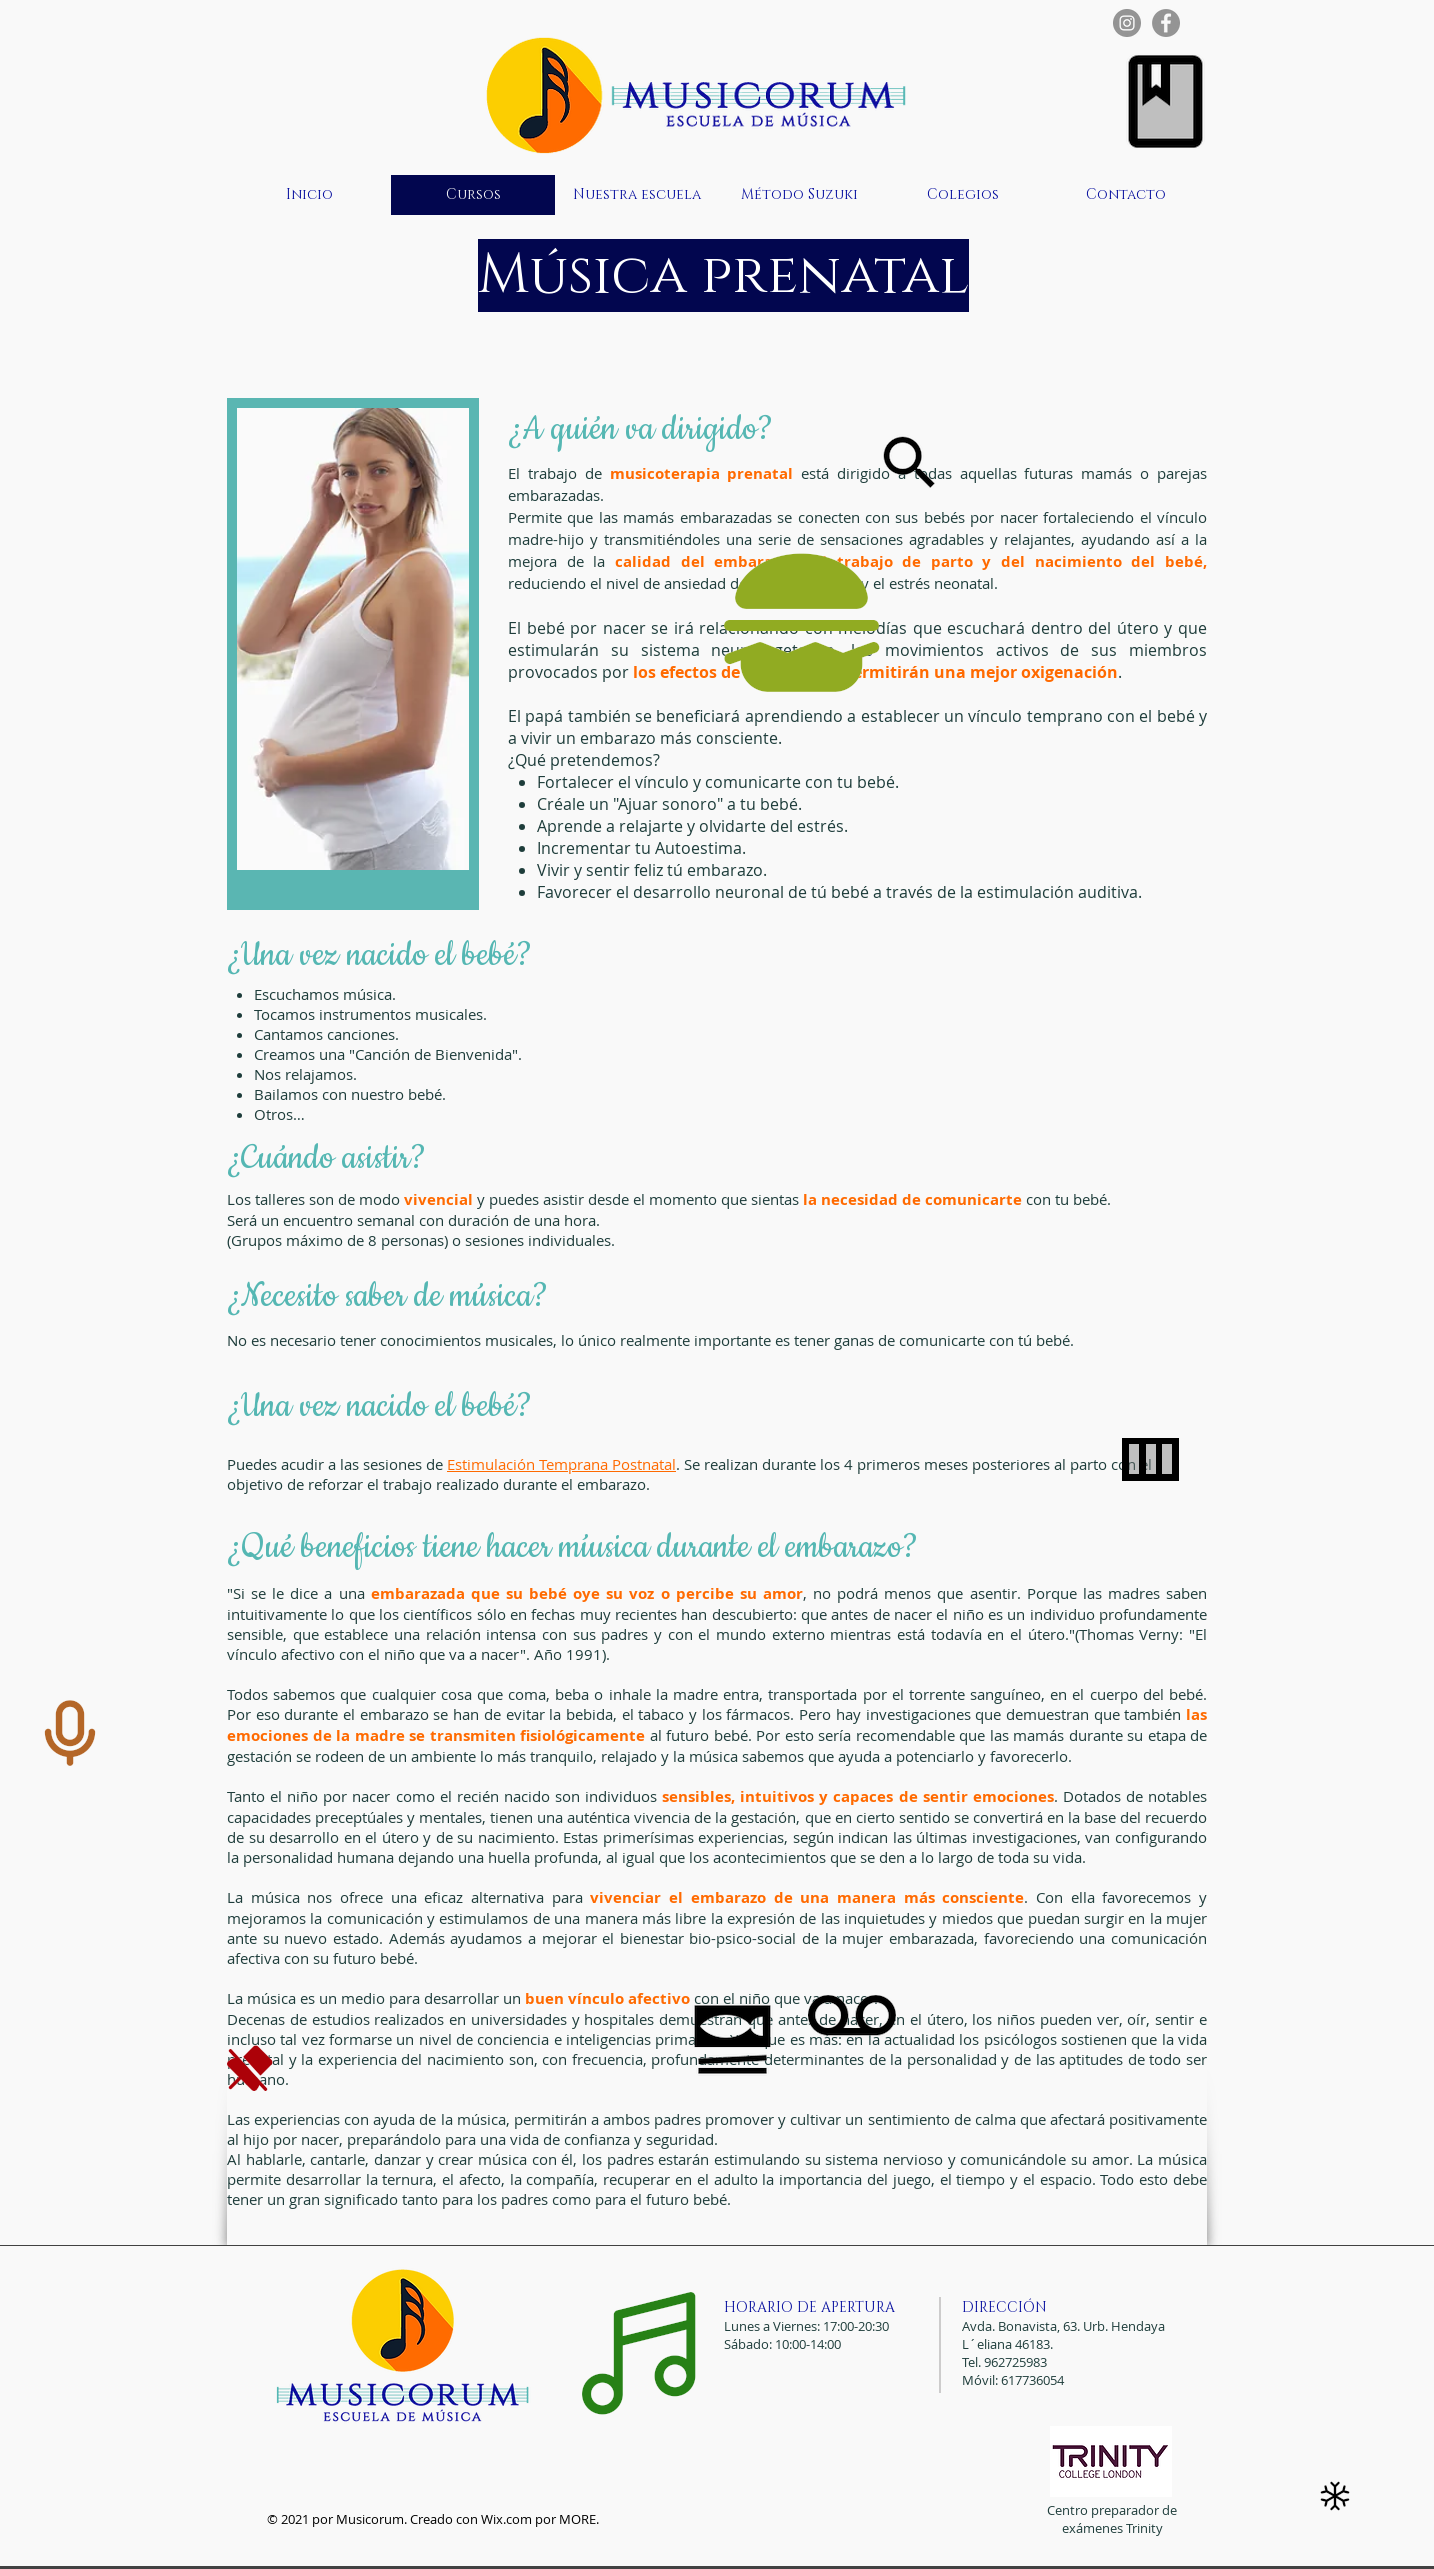  I want to click on access voicemail messages, so click(852, 2017).